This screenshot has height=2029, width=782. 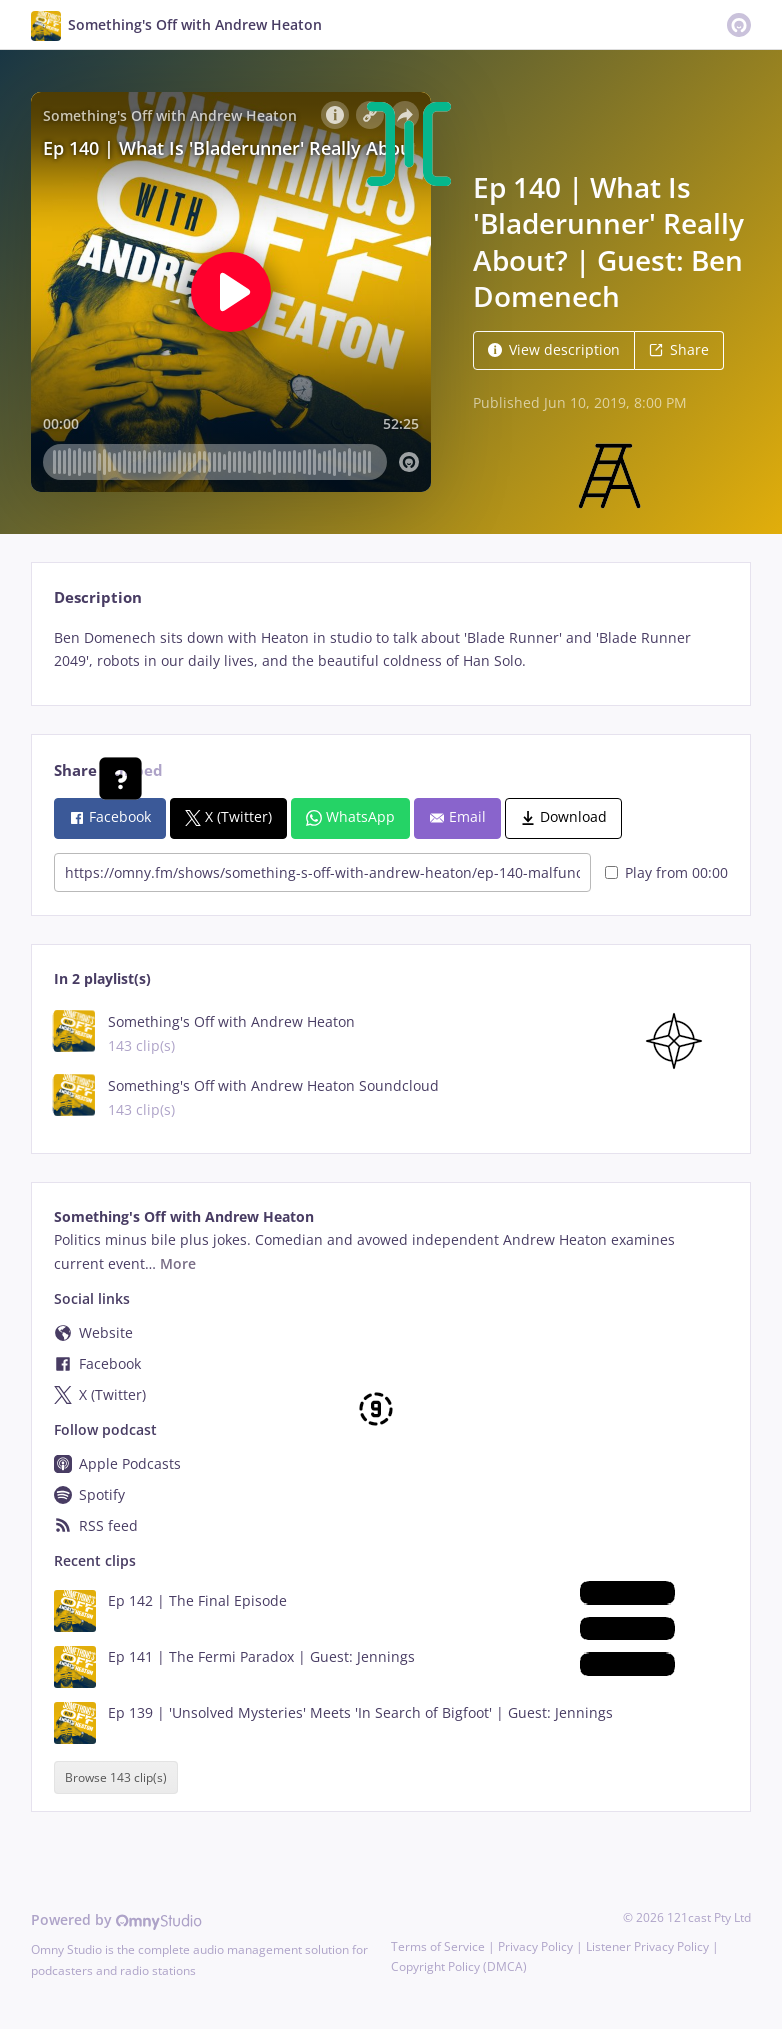 I want to click on adjust horizontal spacing between elements, so click(x=409, y=144).